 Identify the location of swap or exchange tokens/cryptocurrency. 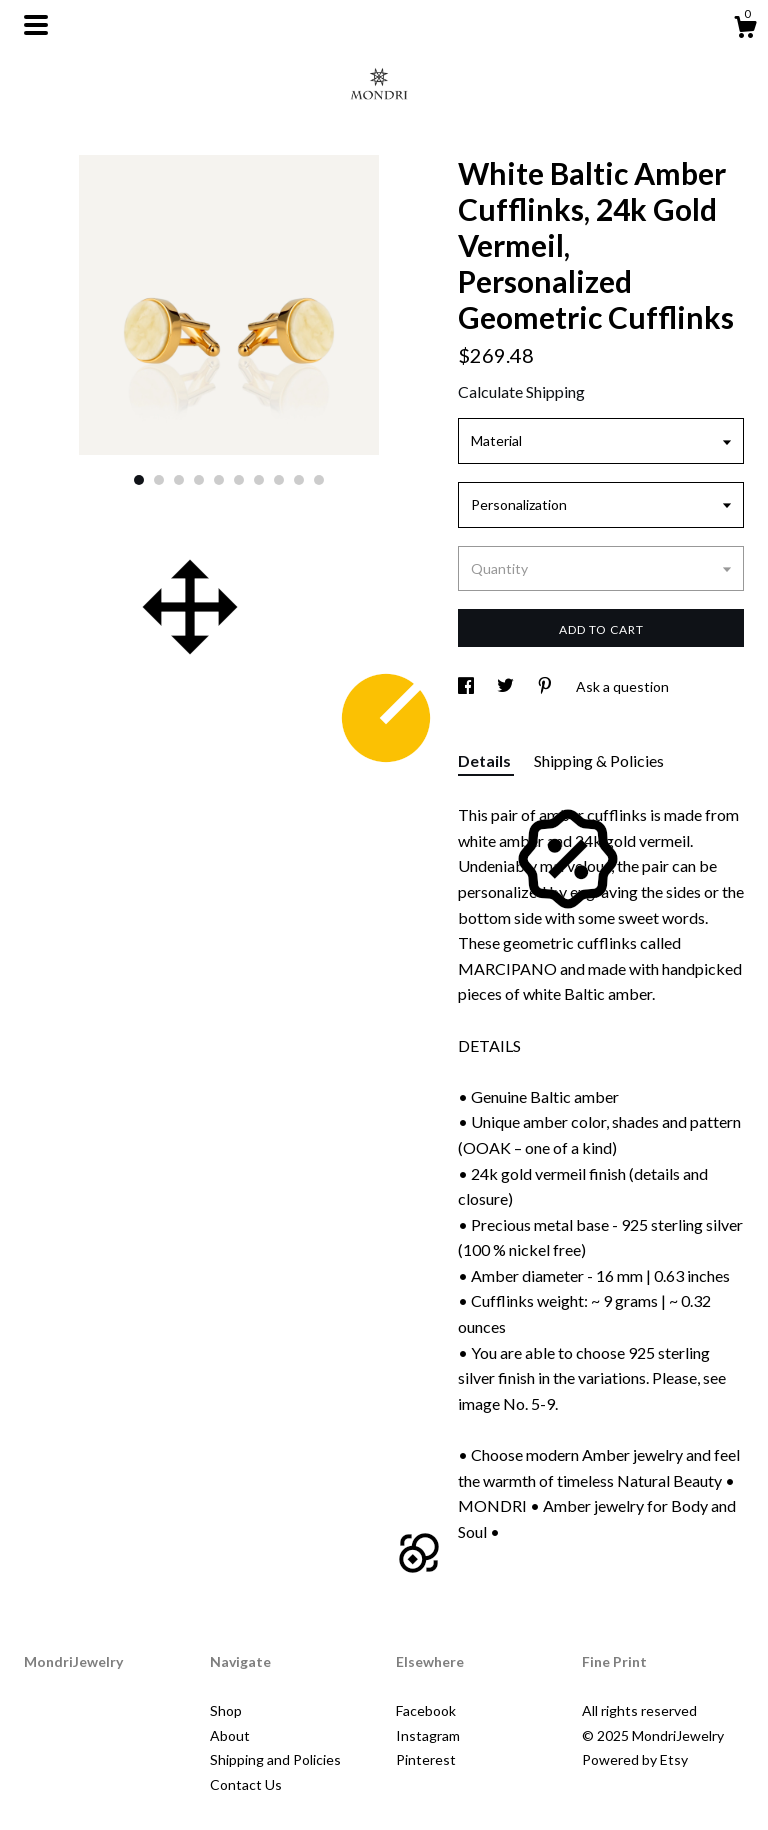
(419, 1553).